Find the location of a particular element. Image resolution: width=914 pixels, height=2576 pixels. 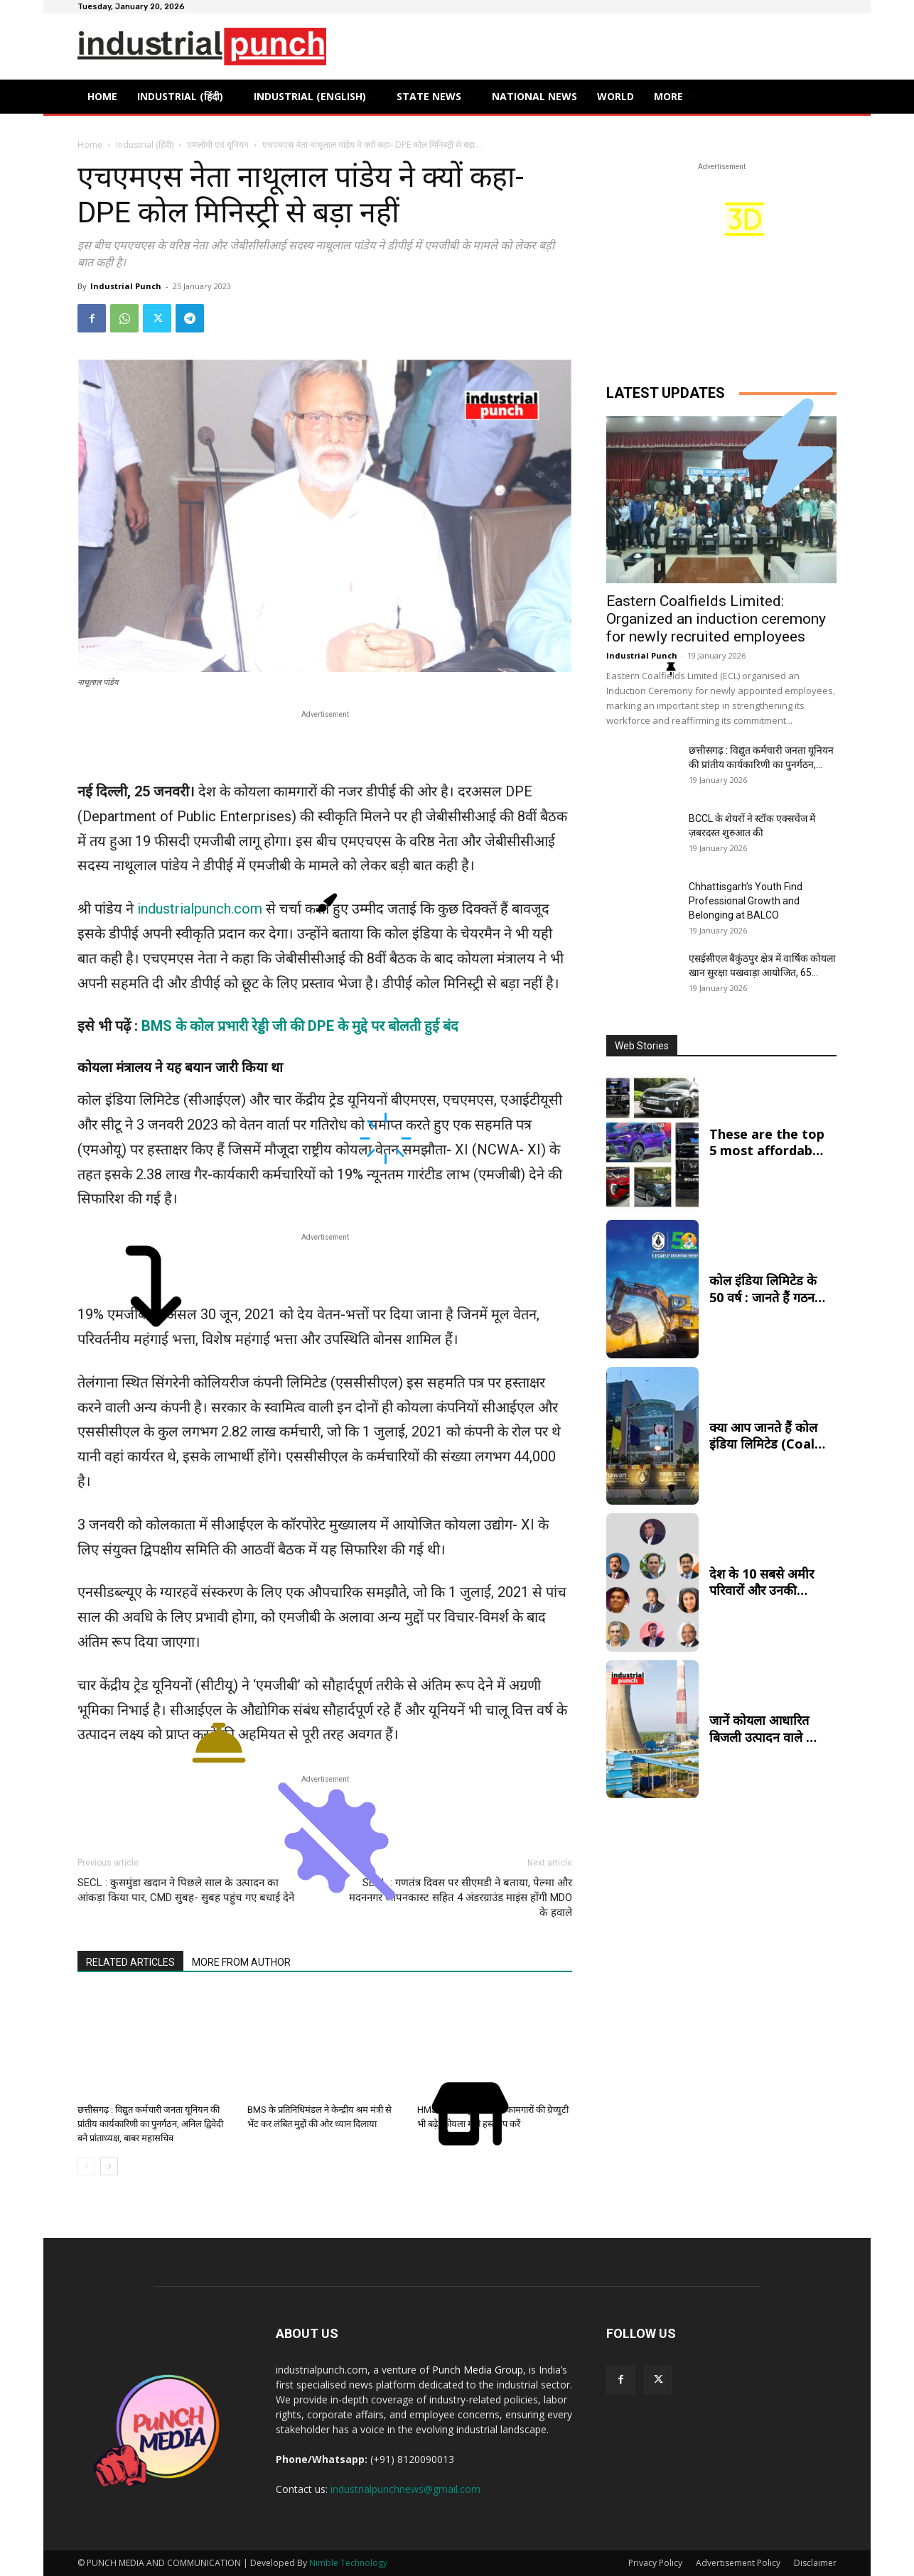

open the store or shop is located at coordinates (470, 2114).